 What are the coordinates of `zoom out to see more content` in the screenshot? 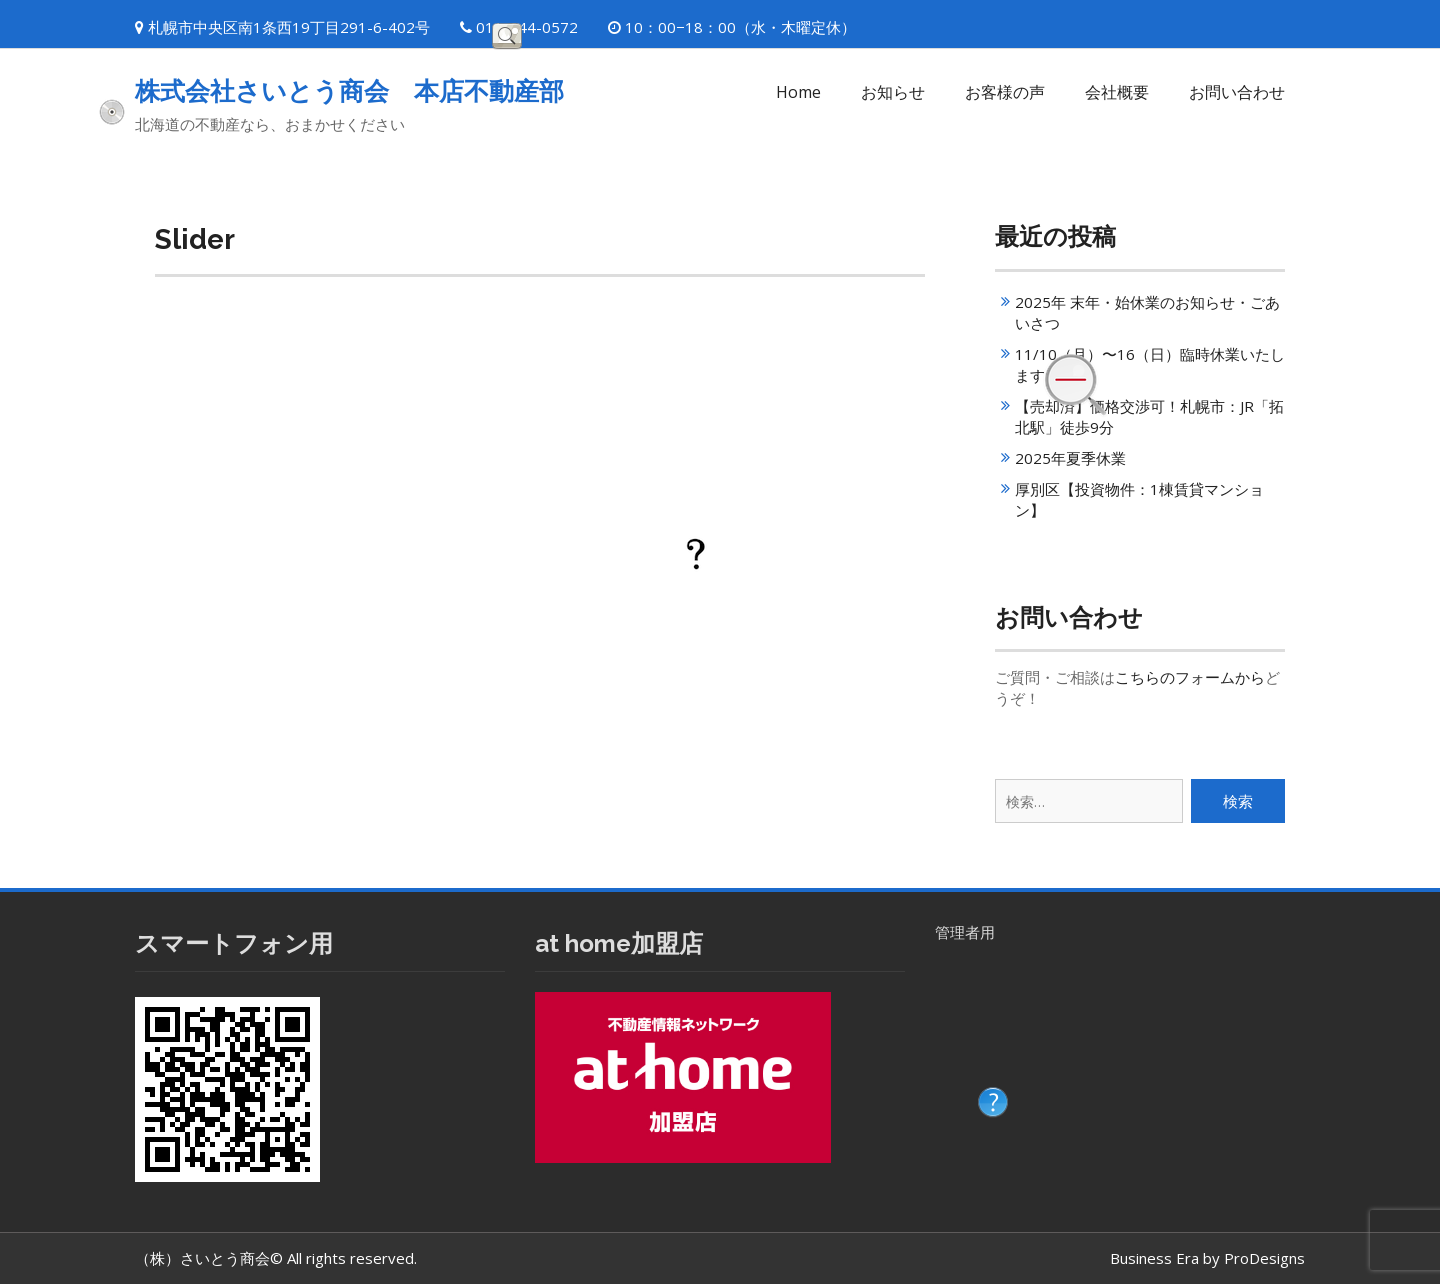 It's located at (1075, 384).